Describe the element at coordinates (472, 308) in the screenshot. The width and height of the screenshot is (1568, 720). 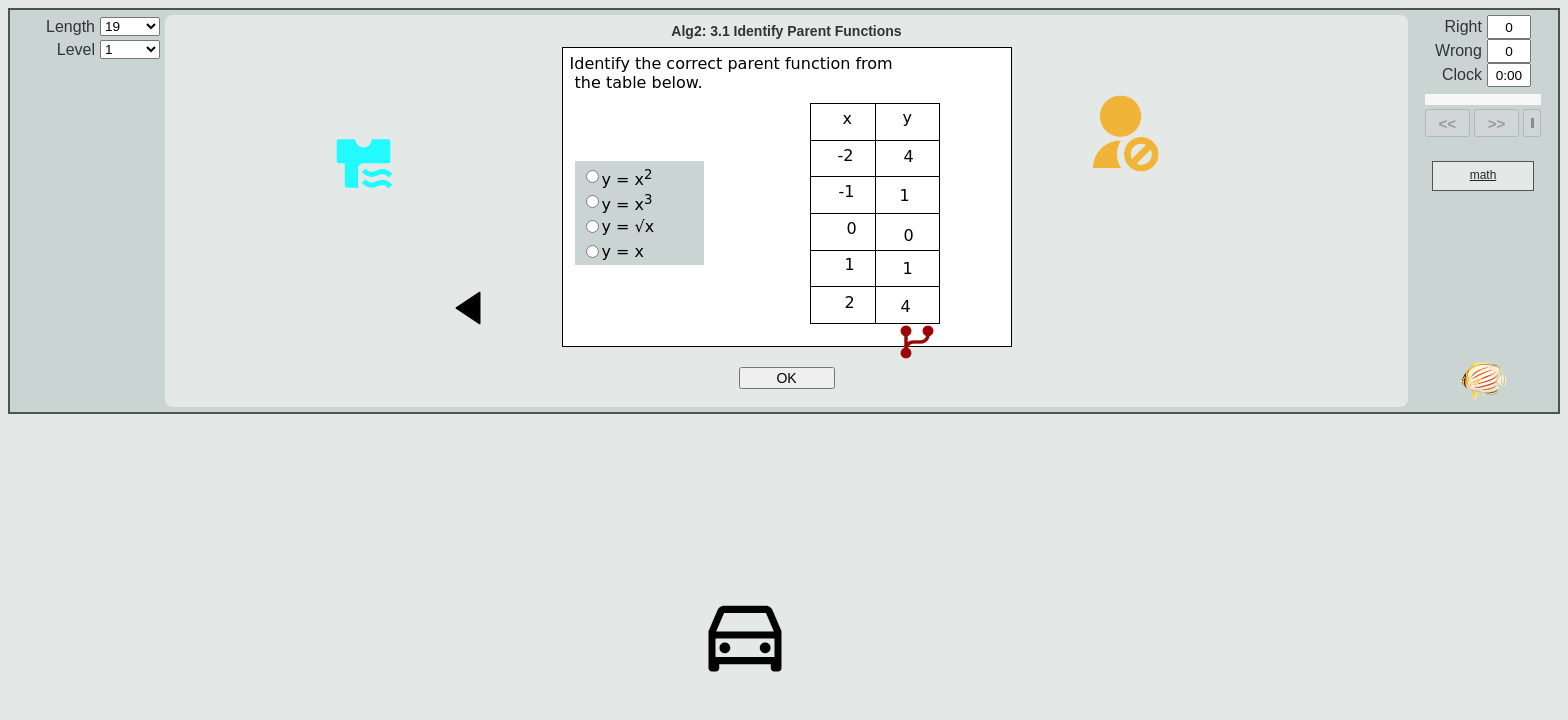
I see `play media in reverse` at that location.